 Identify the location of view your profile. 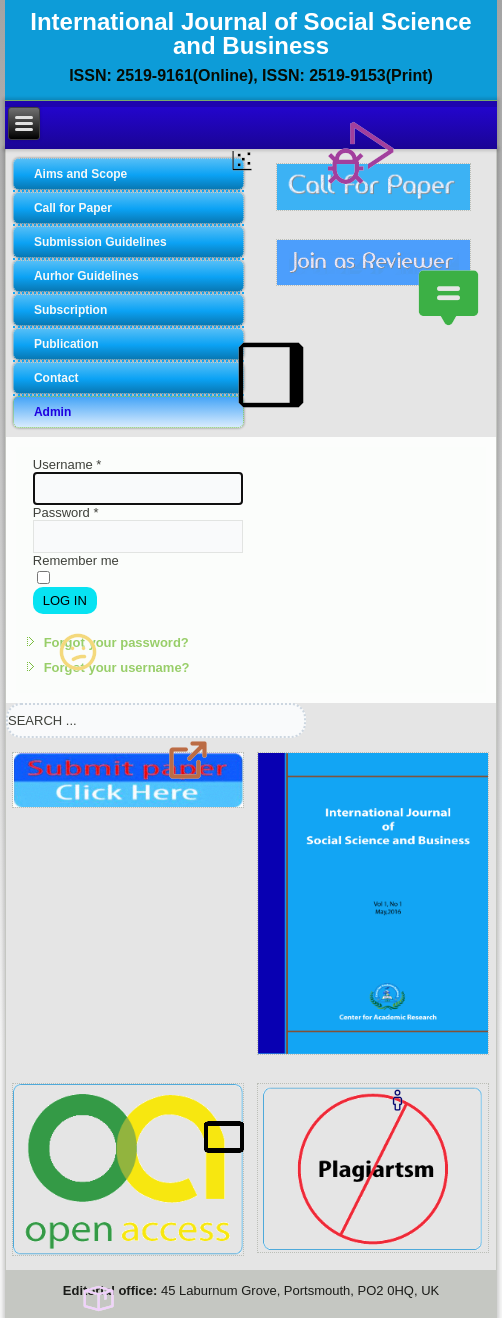
(397, 1100).